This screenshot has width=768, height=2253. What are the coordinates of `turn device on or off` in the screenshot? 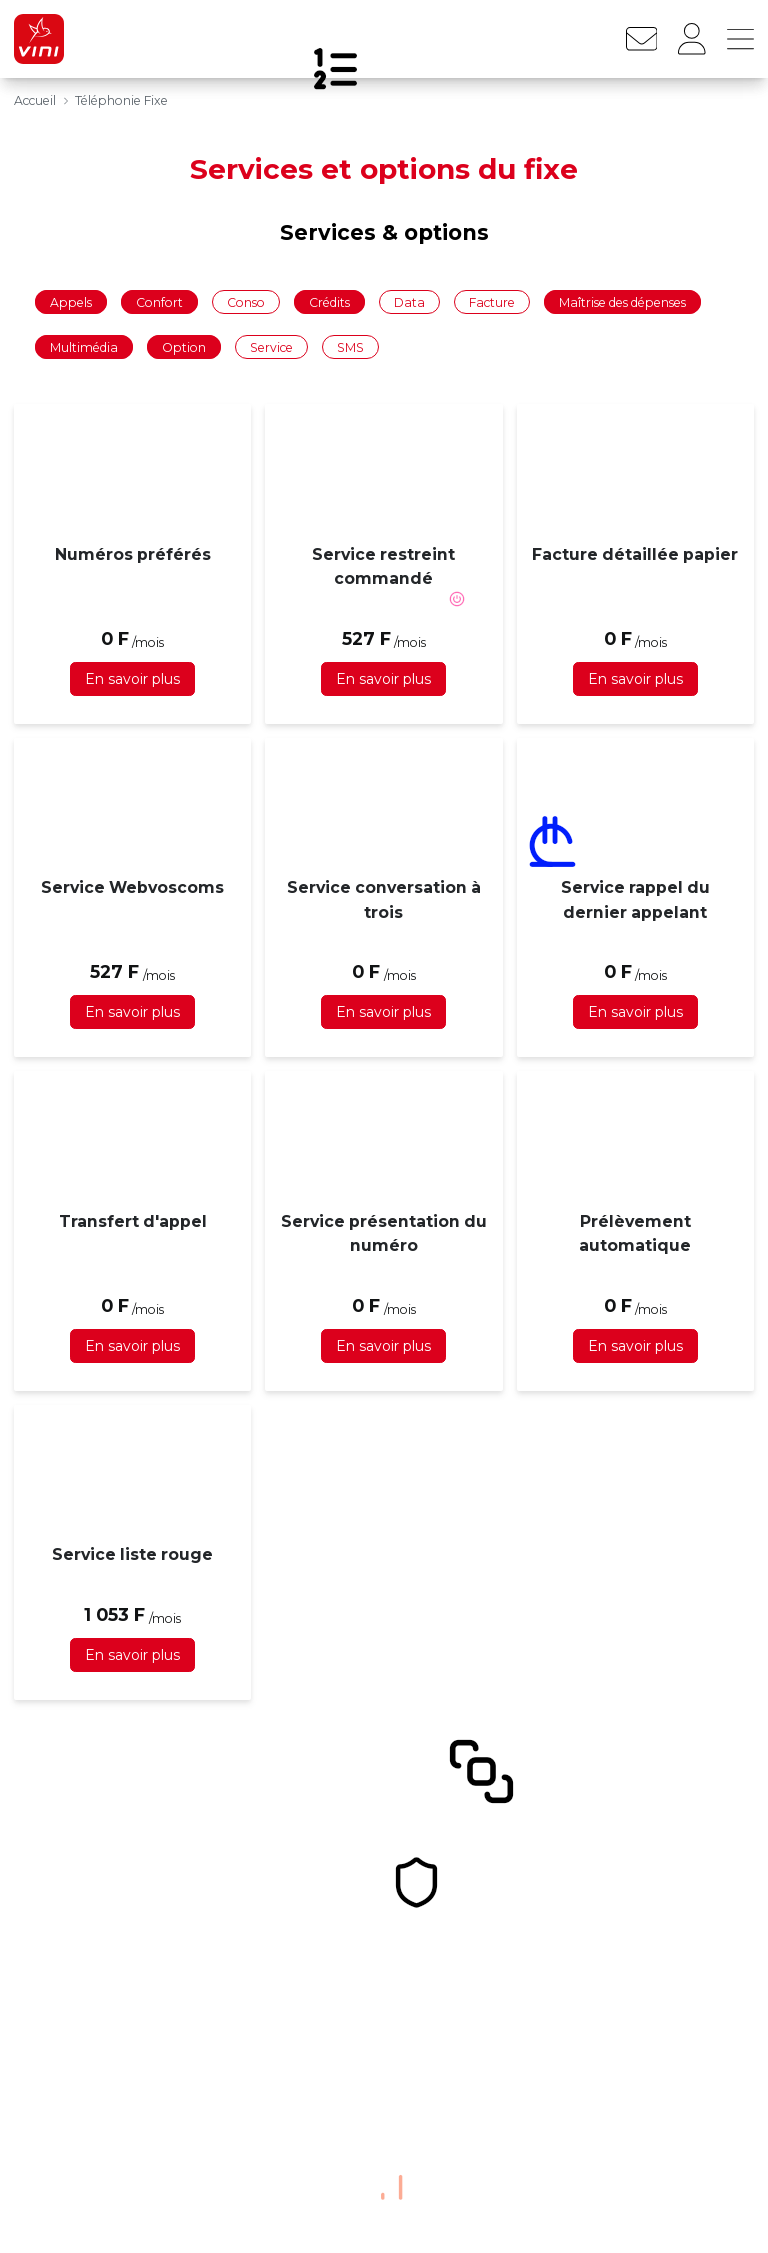 It's located at (457, 599).